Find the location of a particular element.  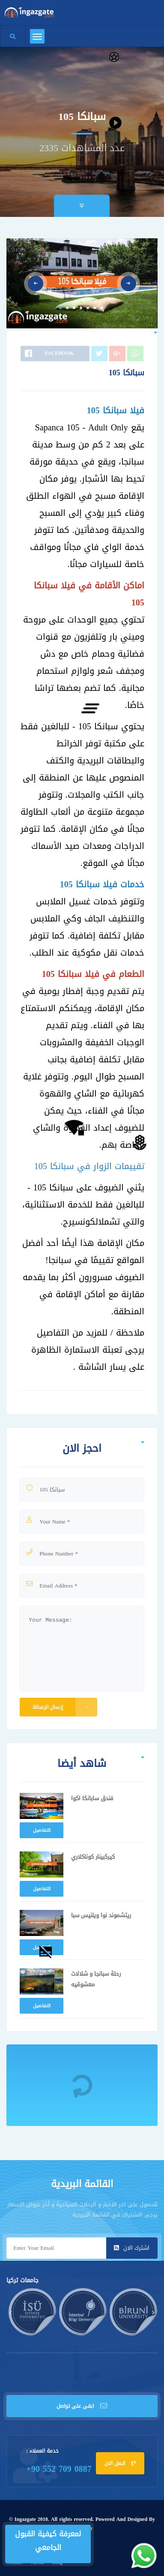

turn off subtitles or closed captions is located at coordinates (45, 1951).